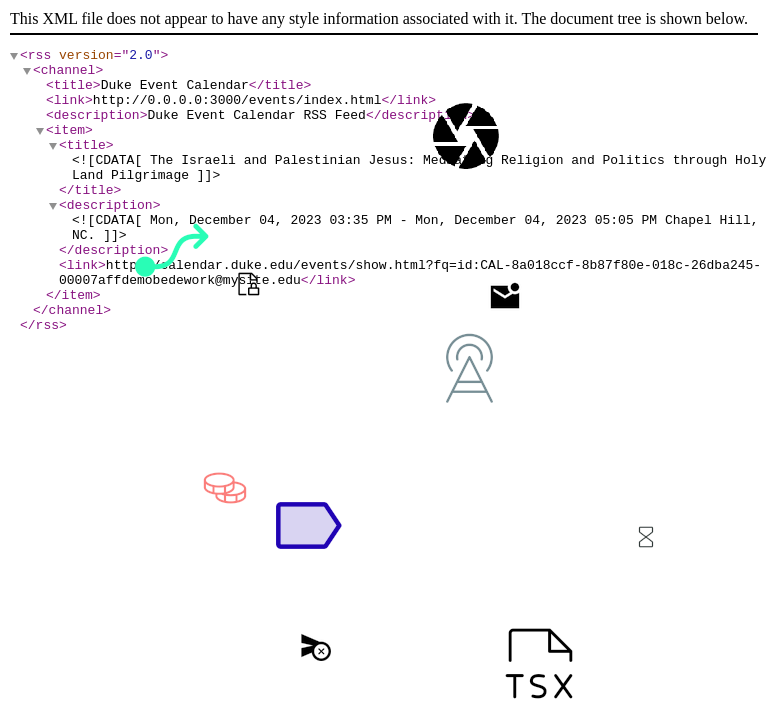 The height and width of the screenshot is (720, 768). What do you see at coordinates (466, 136) in the screenshot?
I see `open camera to take a photo` at bounding box center [466, 136].